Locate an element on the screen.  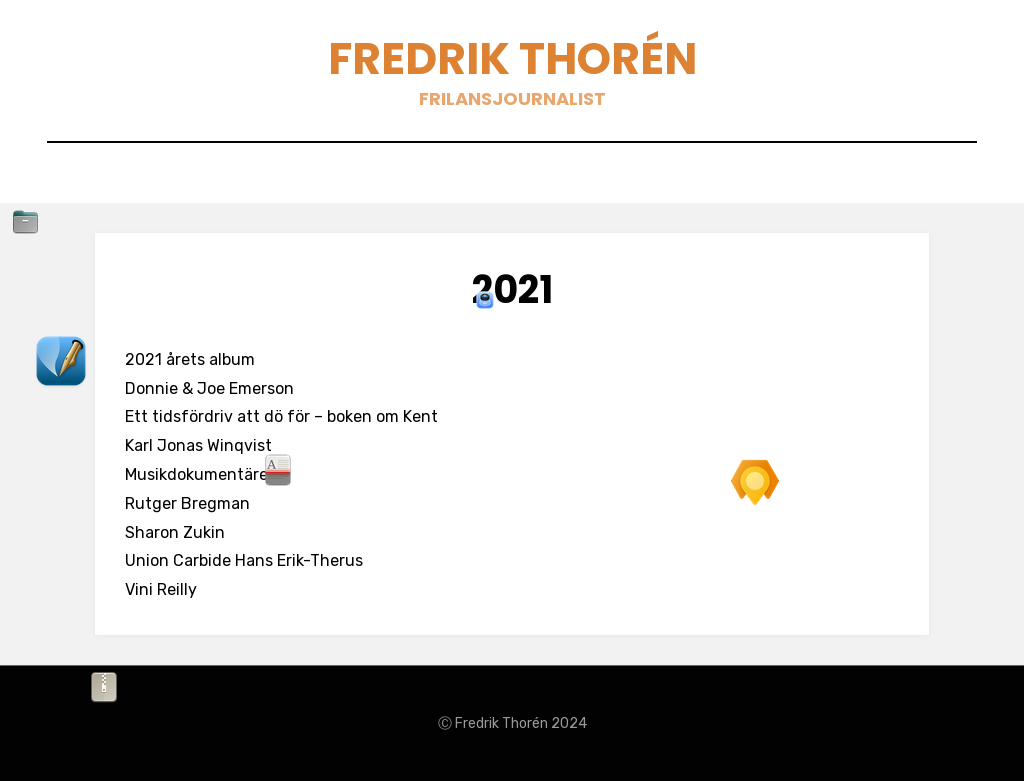
open field service management app is located at coordinates (755, 481).